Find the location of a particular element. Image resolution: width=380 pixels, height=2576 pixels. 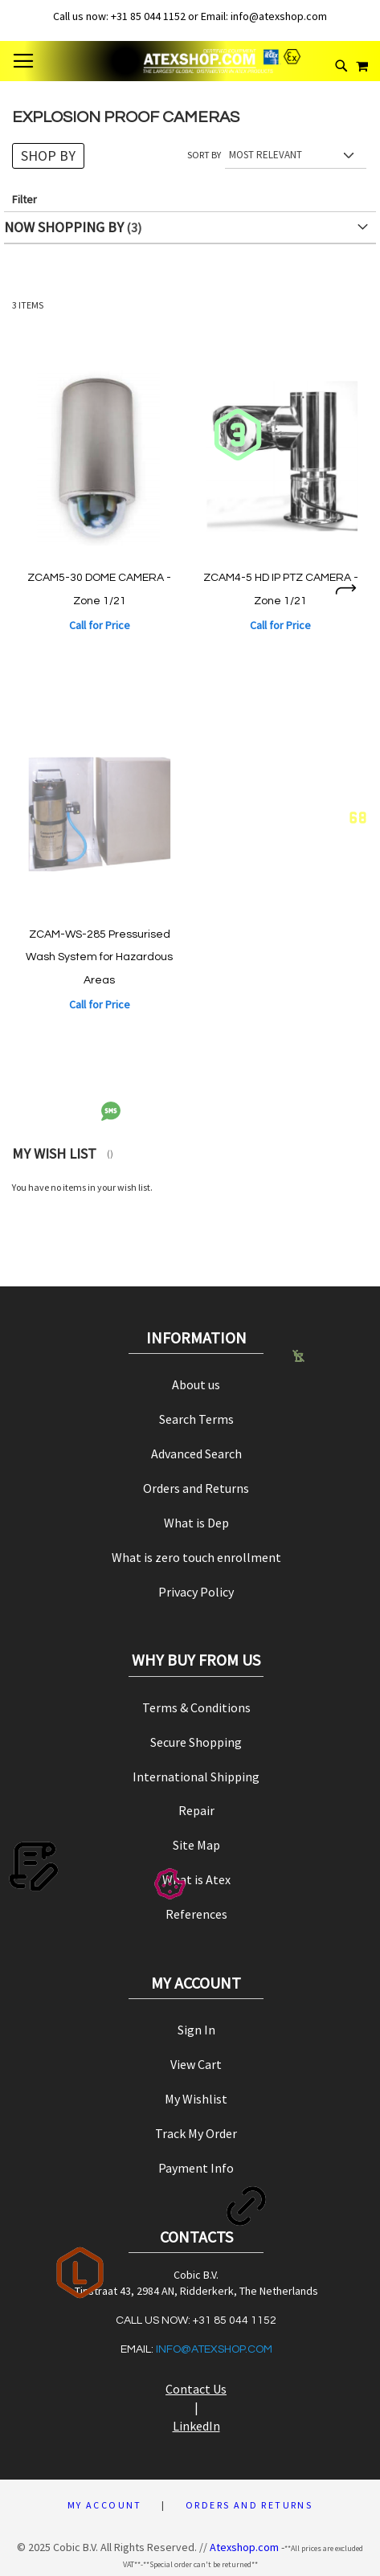

copy or share a link is located at coordinates (246, 2206).